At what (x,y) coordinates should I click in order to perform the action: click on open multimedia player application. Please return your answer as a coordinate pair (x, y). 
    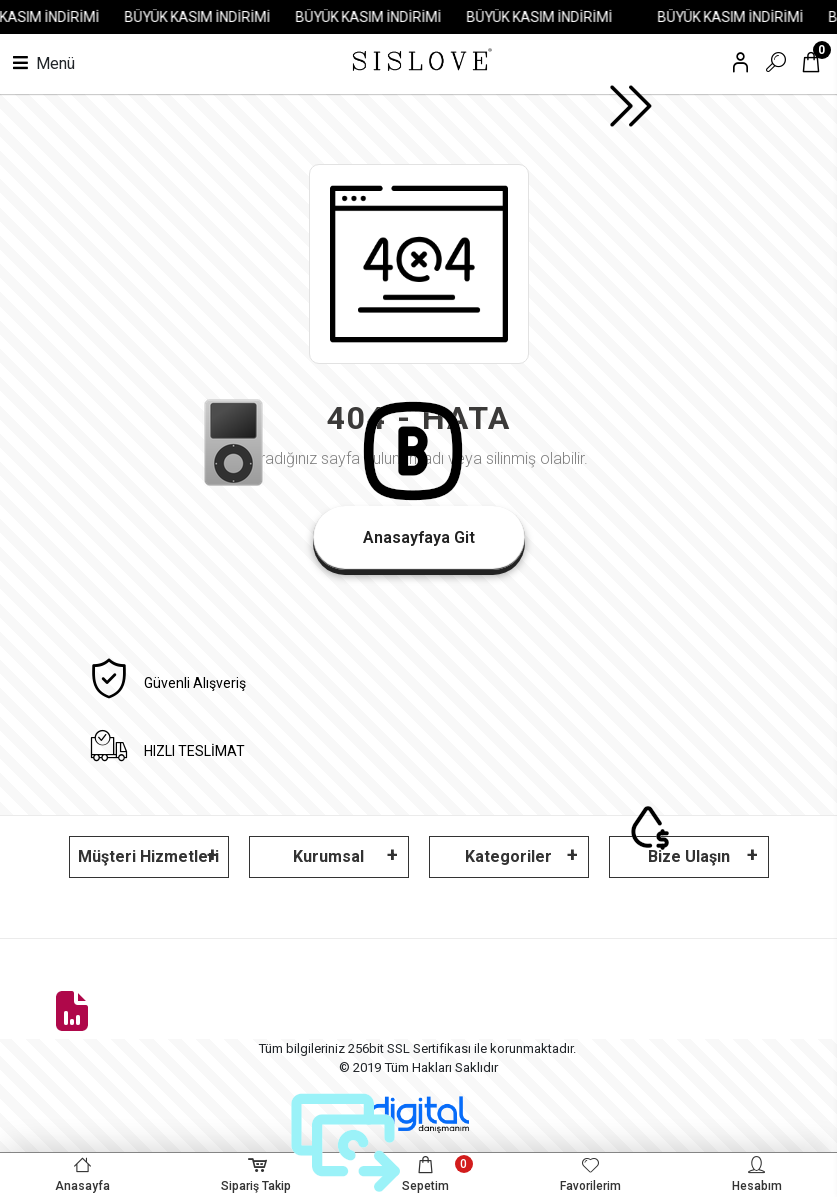
    Looking at the image, I should click on (233, 442).